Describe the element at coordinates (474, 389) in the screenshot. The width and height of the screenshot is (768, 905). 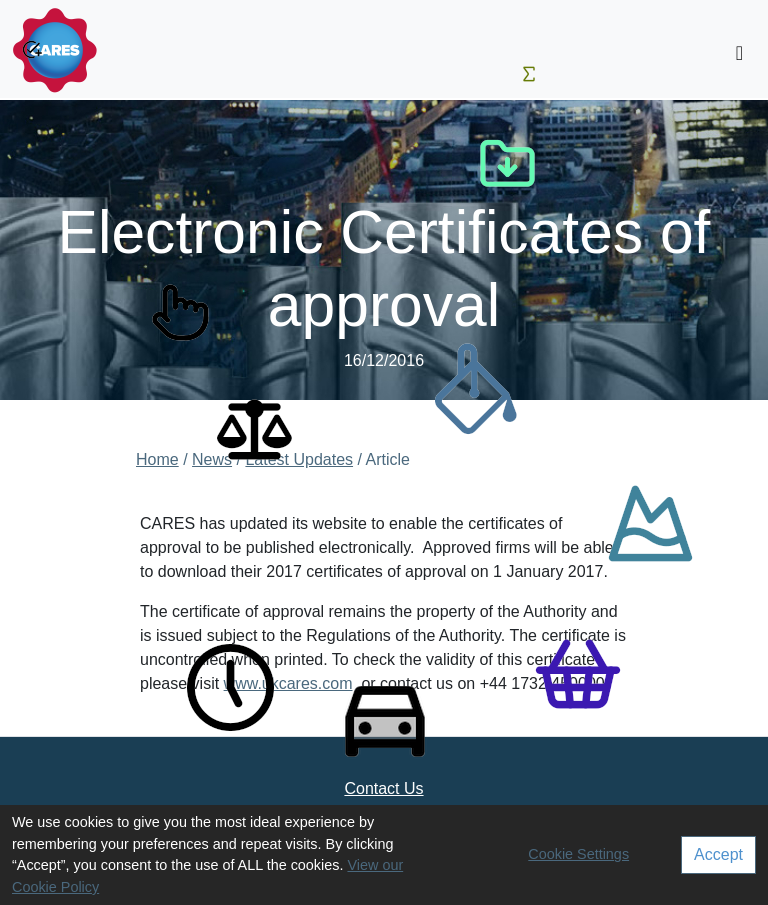
I see `change theme or color settings` at that location.